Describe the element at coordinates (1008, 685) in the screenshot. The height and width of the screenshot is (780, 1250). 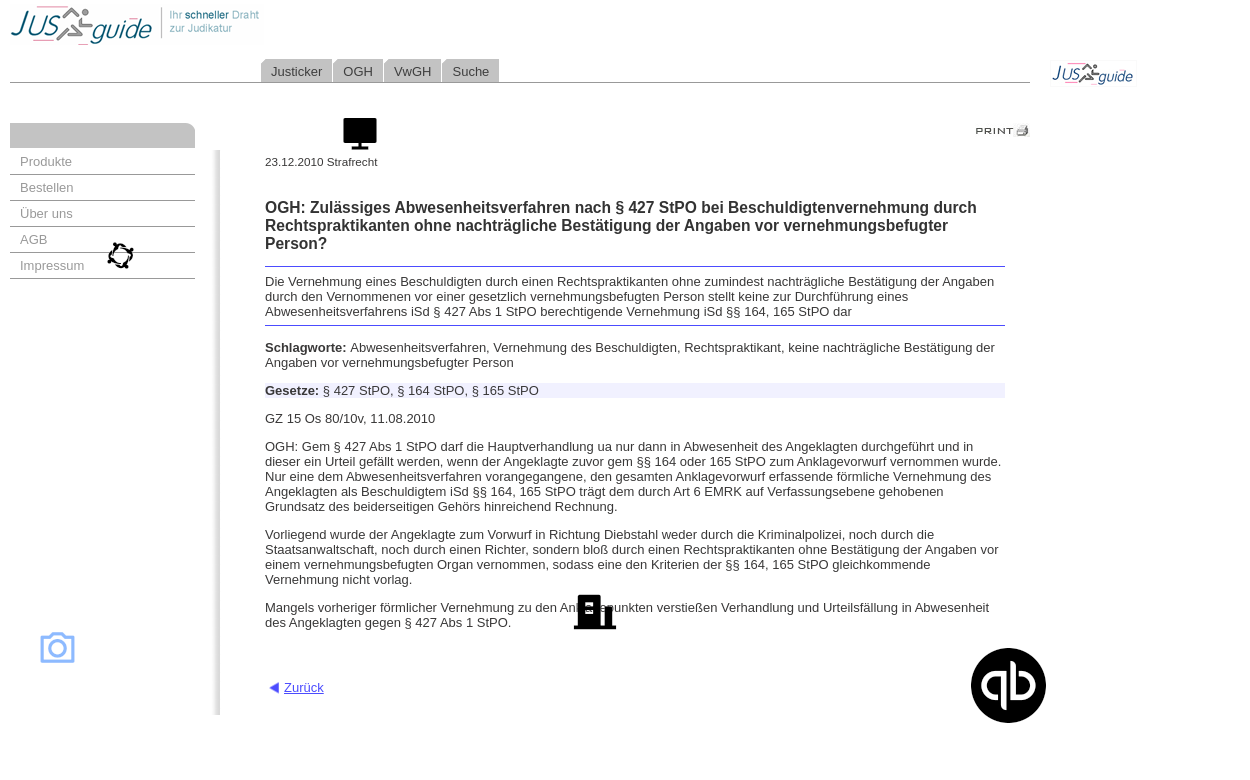
I see `open QuickBooks accounting software` at that location.